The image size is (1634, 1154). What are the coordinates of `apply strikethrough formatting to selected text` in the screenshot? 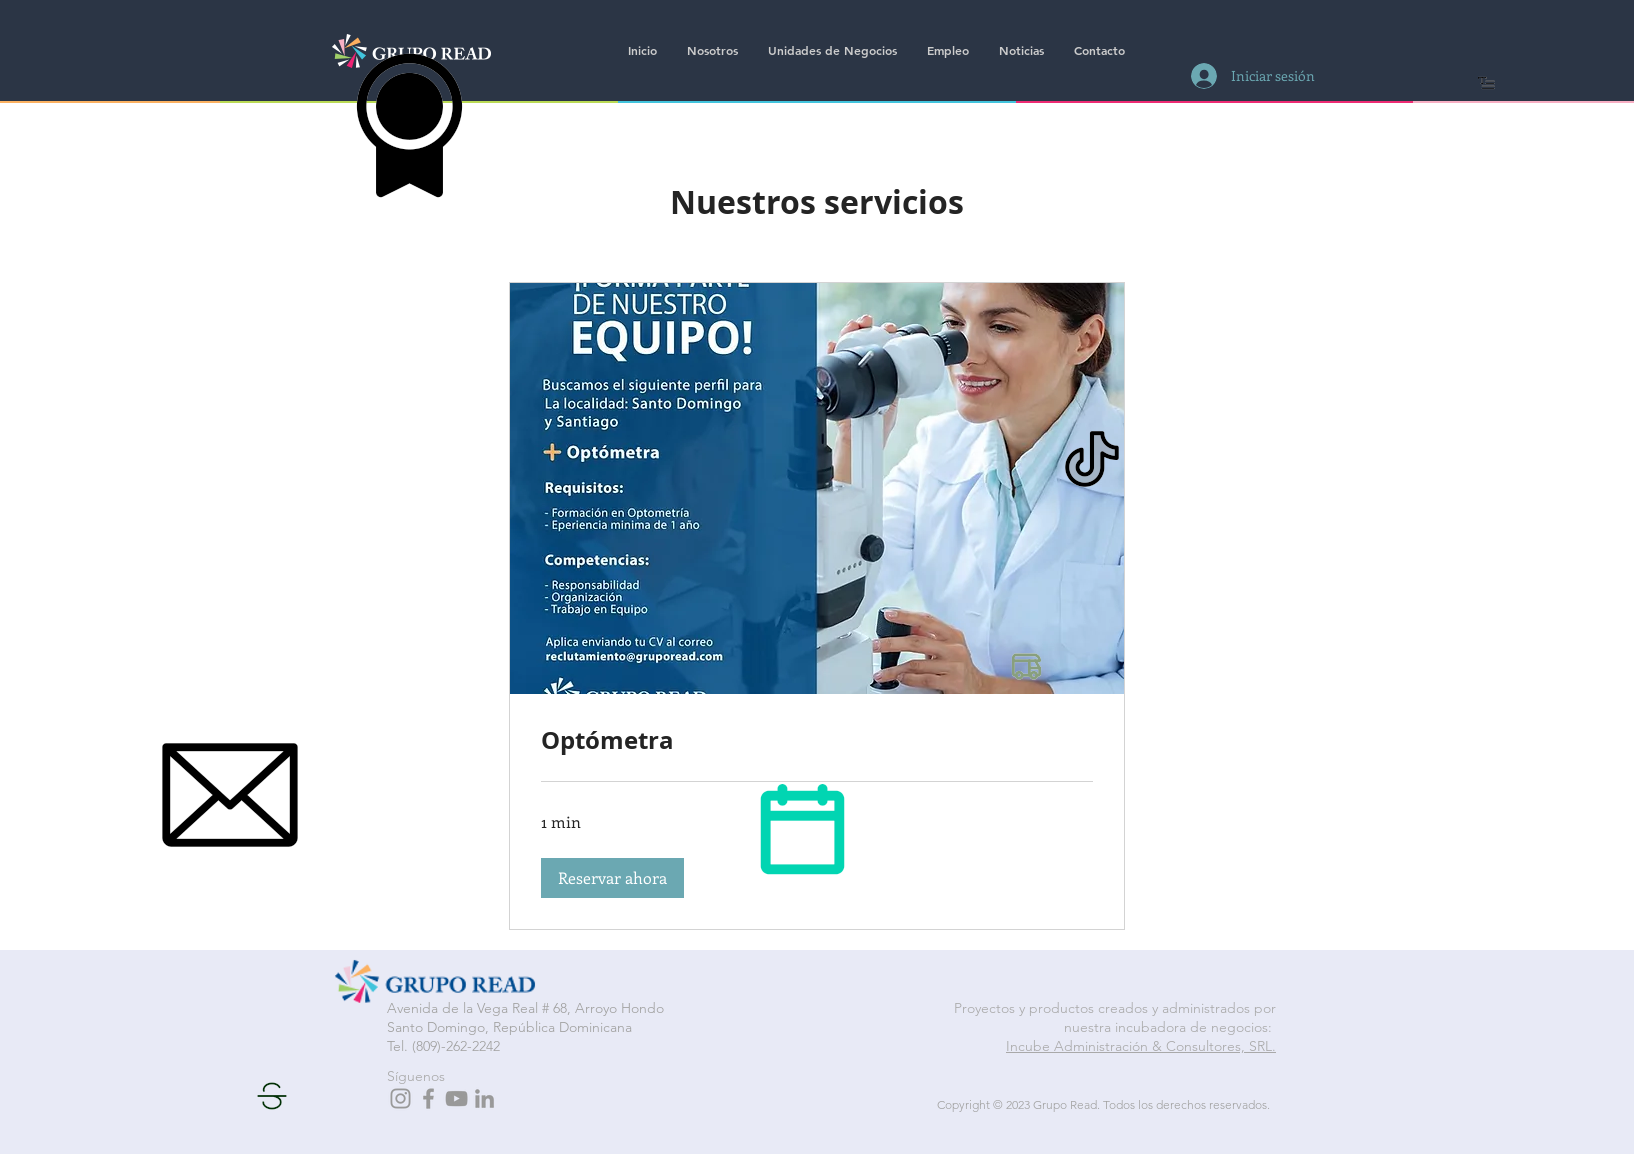 It's located at (272, 1096).